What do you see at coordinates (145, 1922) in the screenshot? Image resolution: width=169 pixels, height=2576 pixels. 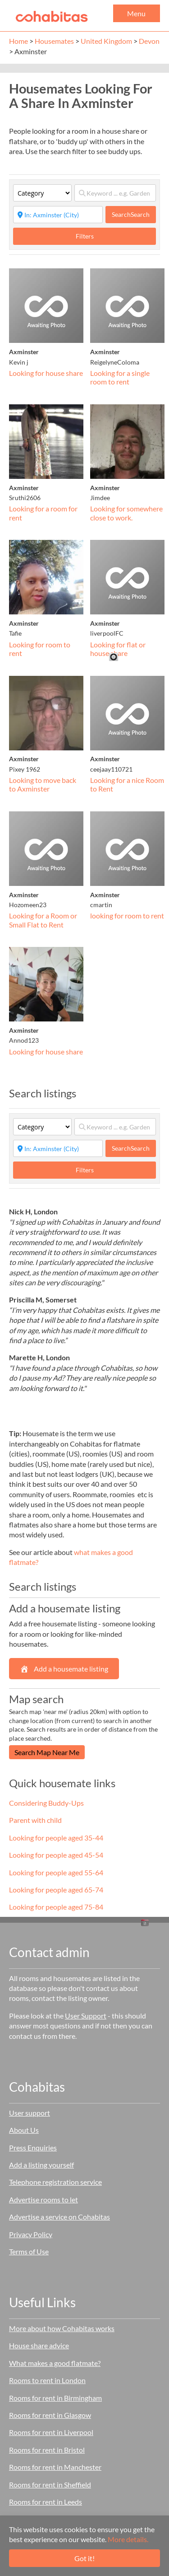 I see `open your documents folder` at bounding box center [145, 1922].